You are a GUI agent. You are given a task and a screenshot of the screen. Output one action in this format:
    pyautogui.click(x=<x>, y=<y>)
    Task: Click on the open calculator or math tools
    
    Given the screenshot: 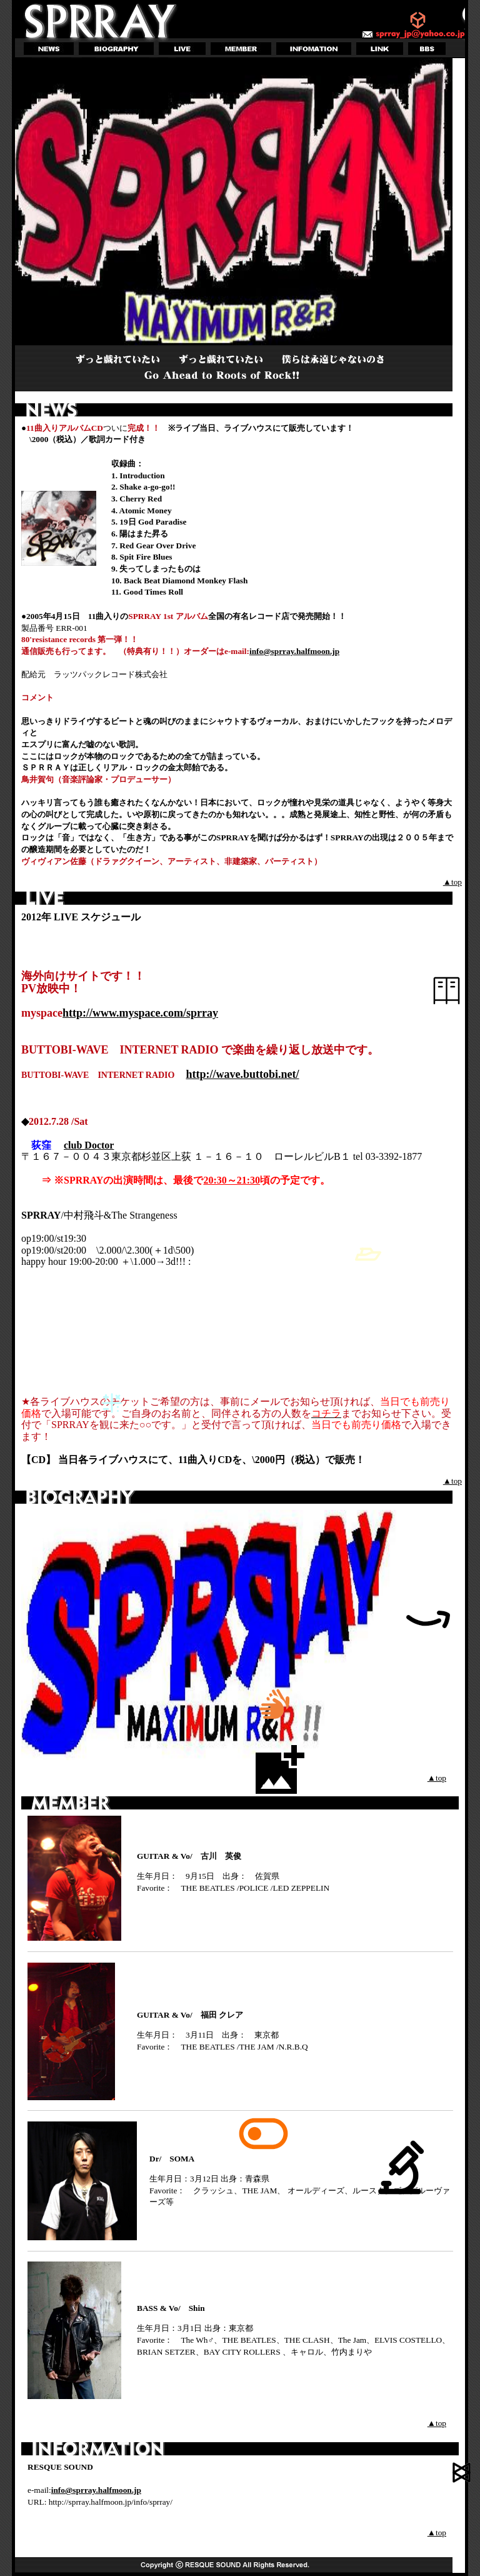 What is the action you would take?
    pyautogui.click(x=112, y=1403)
    